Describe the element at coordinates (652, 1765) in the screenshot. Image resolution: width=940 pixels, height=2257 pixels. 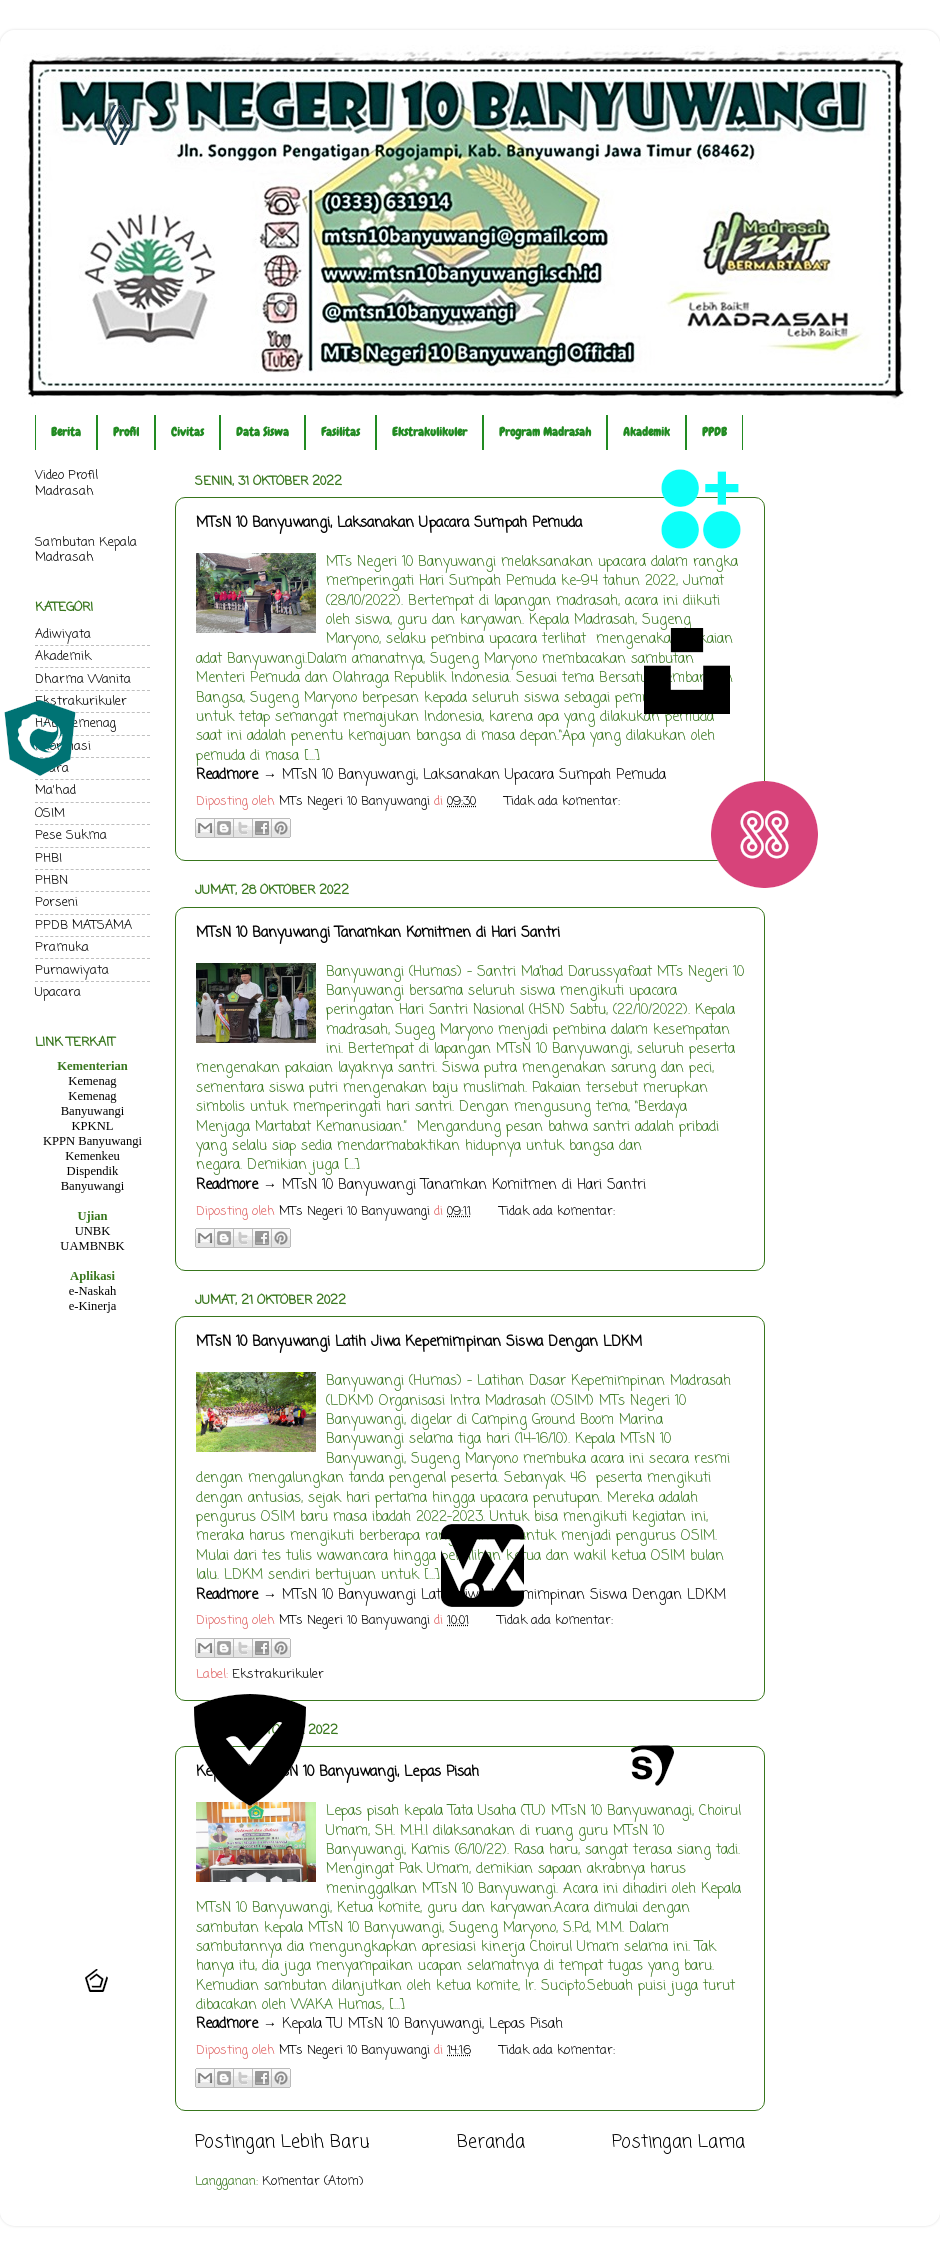
I see `source engine logo` at that location.